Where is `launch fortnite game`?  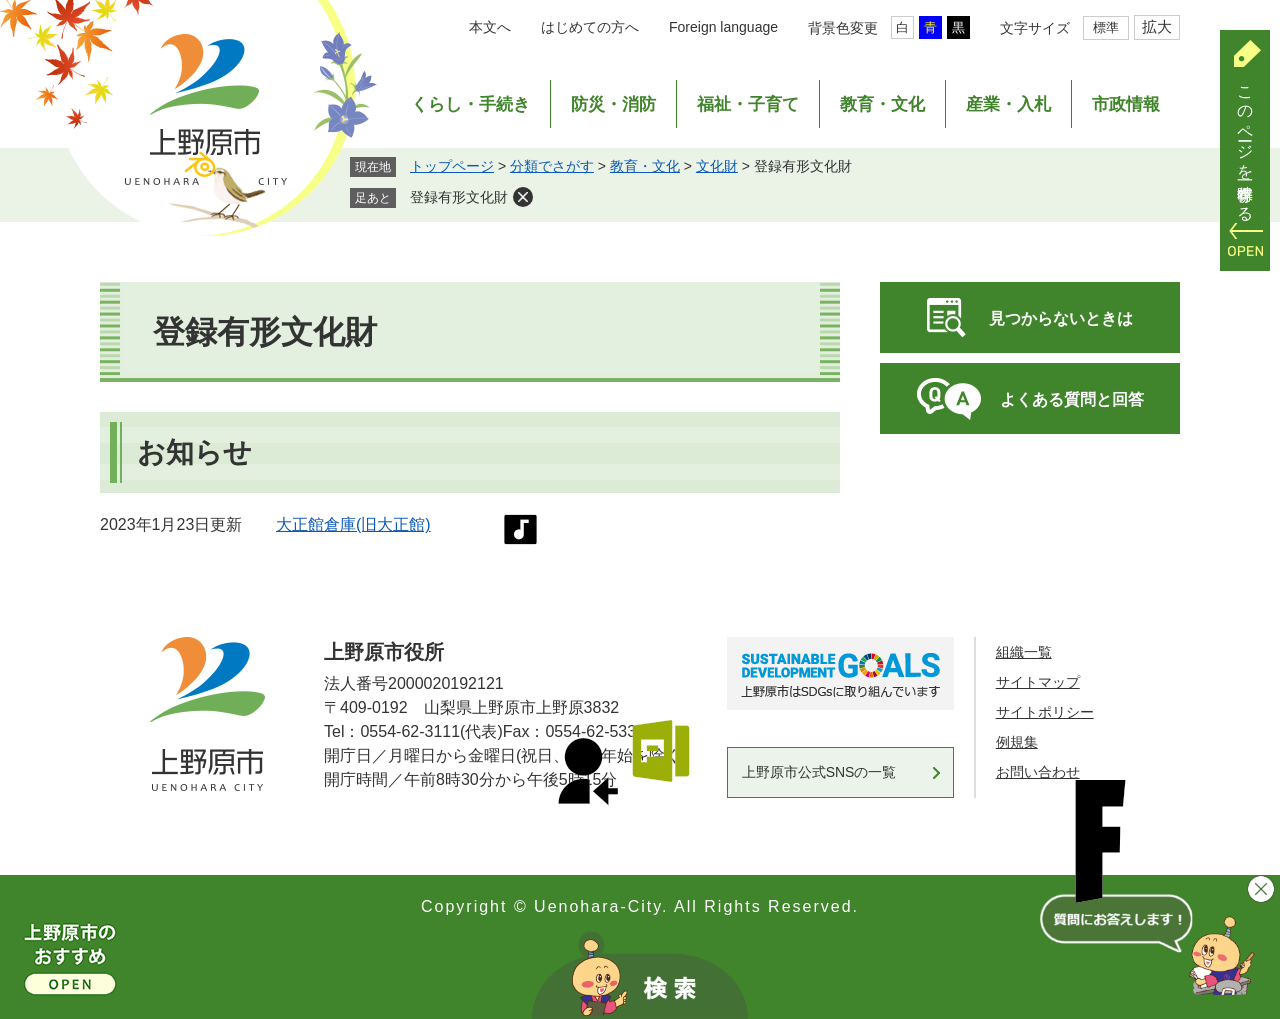
launch fortnite game is located at coordinates (1100, 841).